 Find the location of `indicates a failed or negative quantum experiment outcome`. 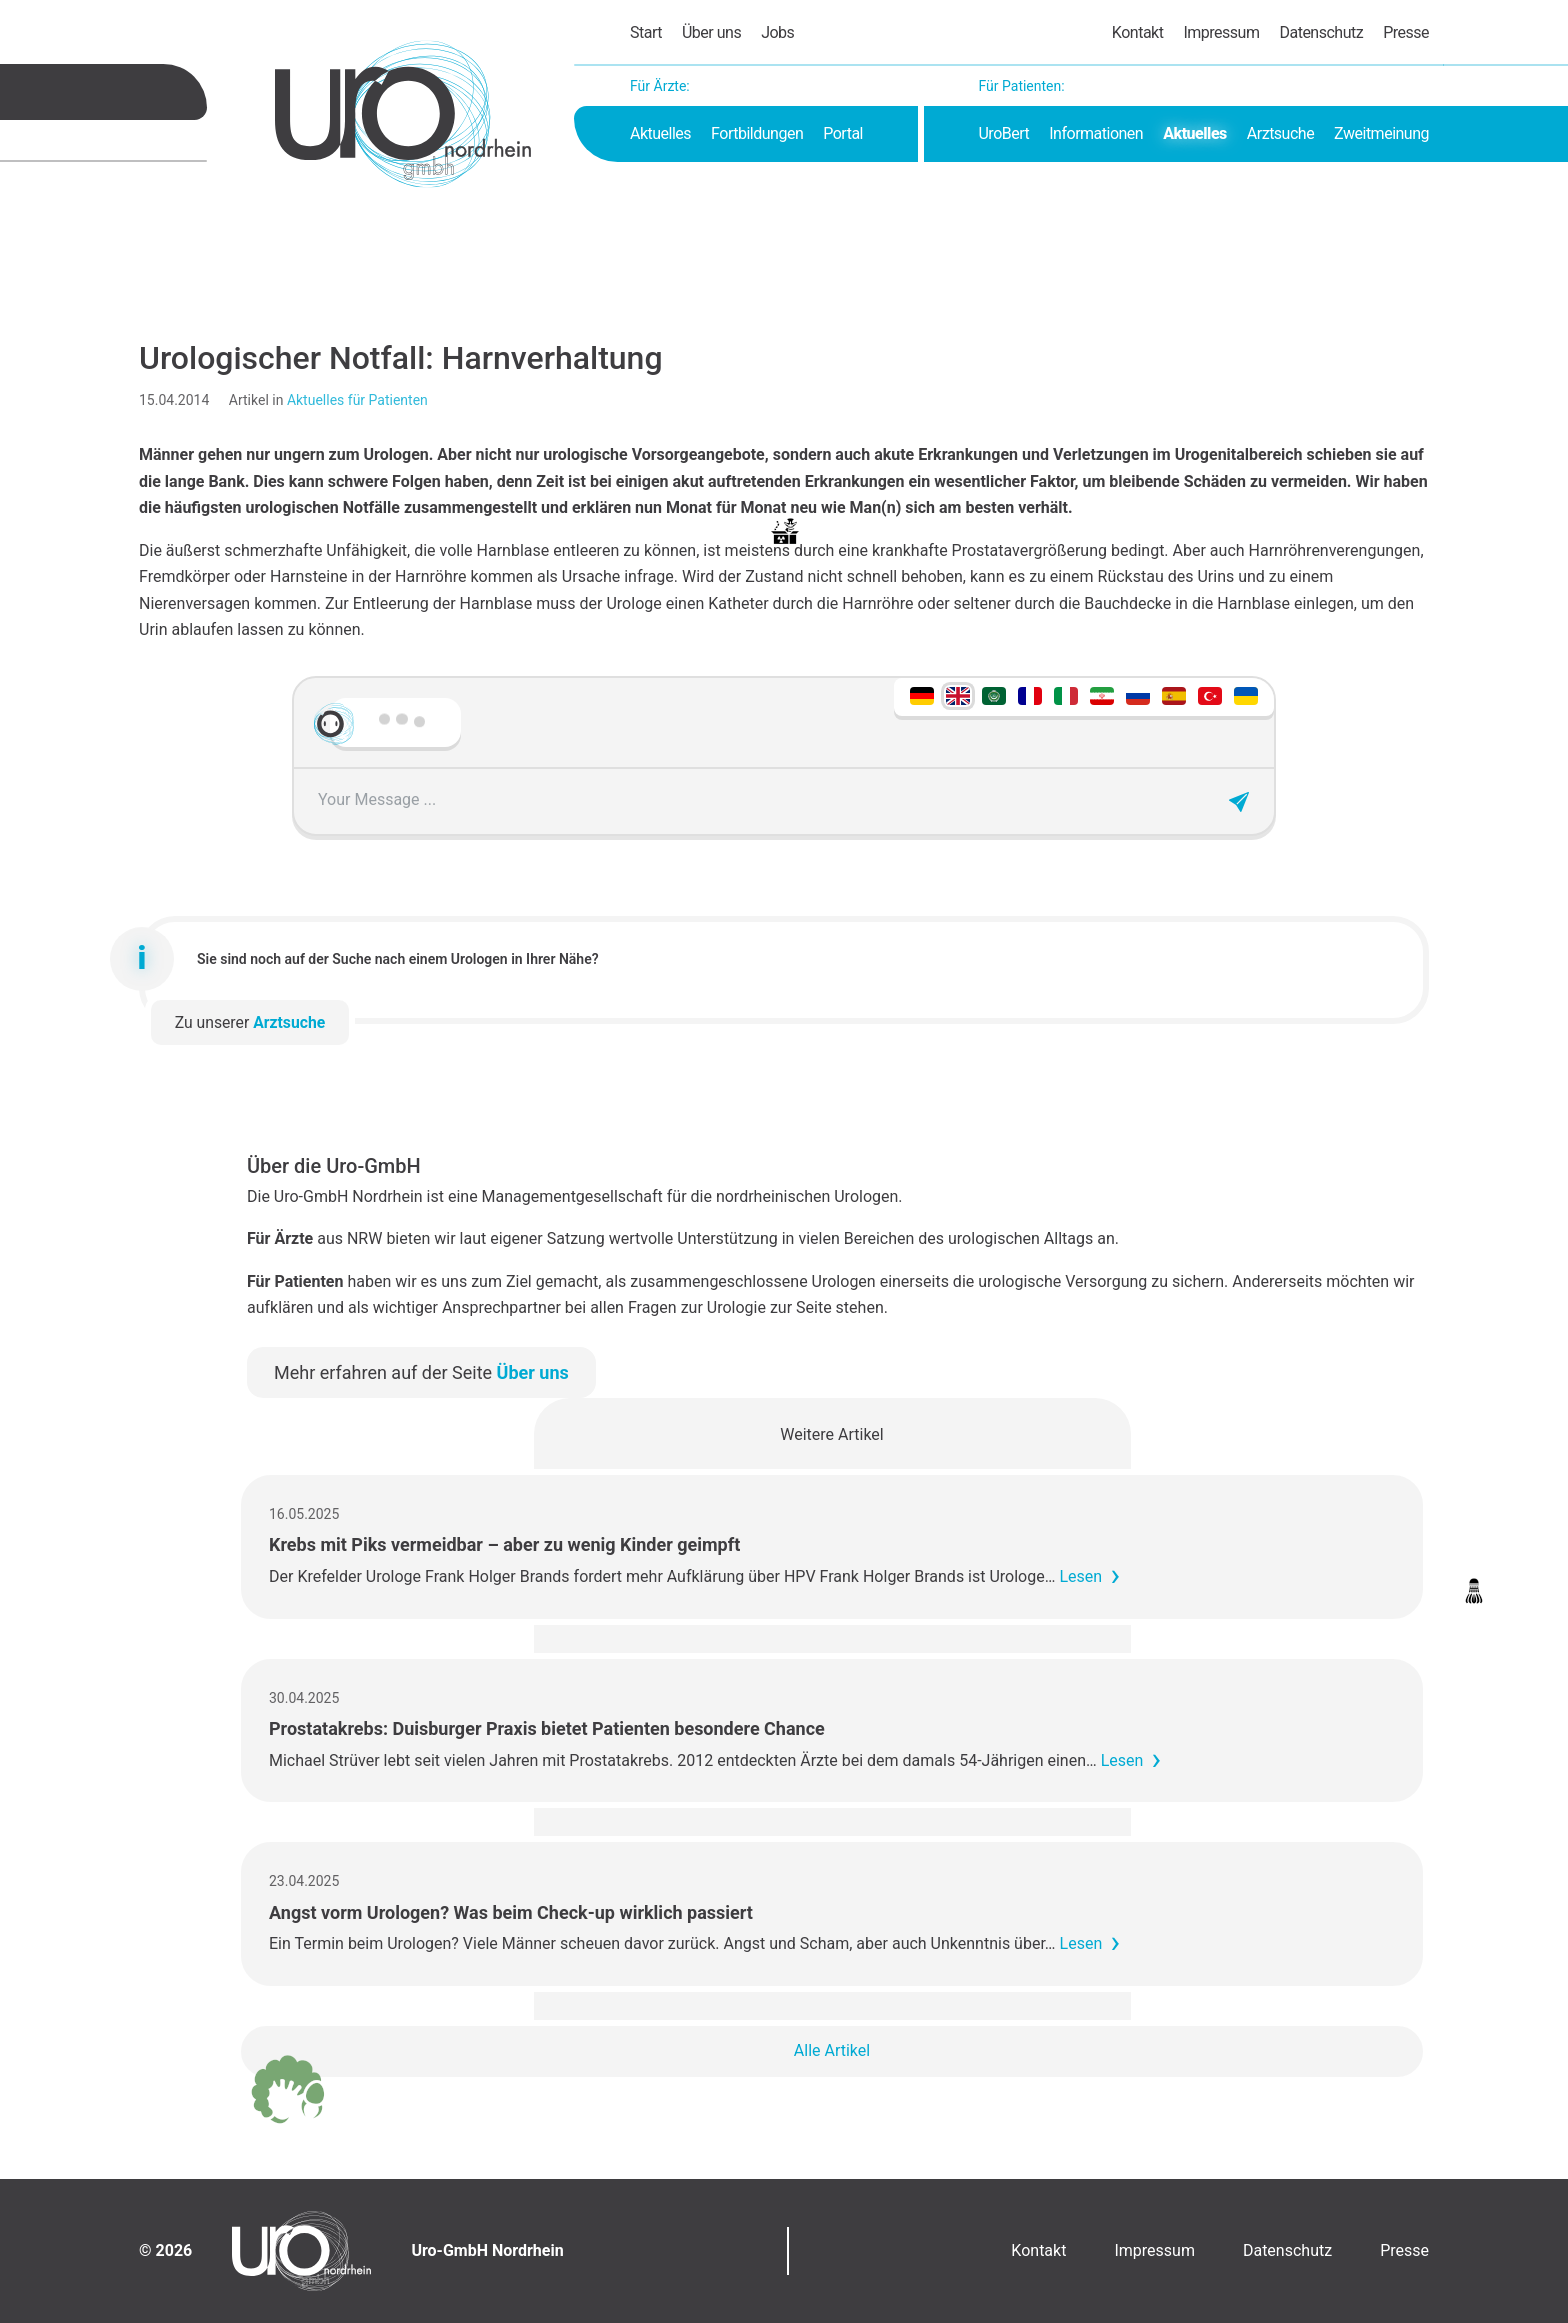

indicates a failed or negative quantum experiment outcome is located at coordinates (785, 530).